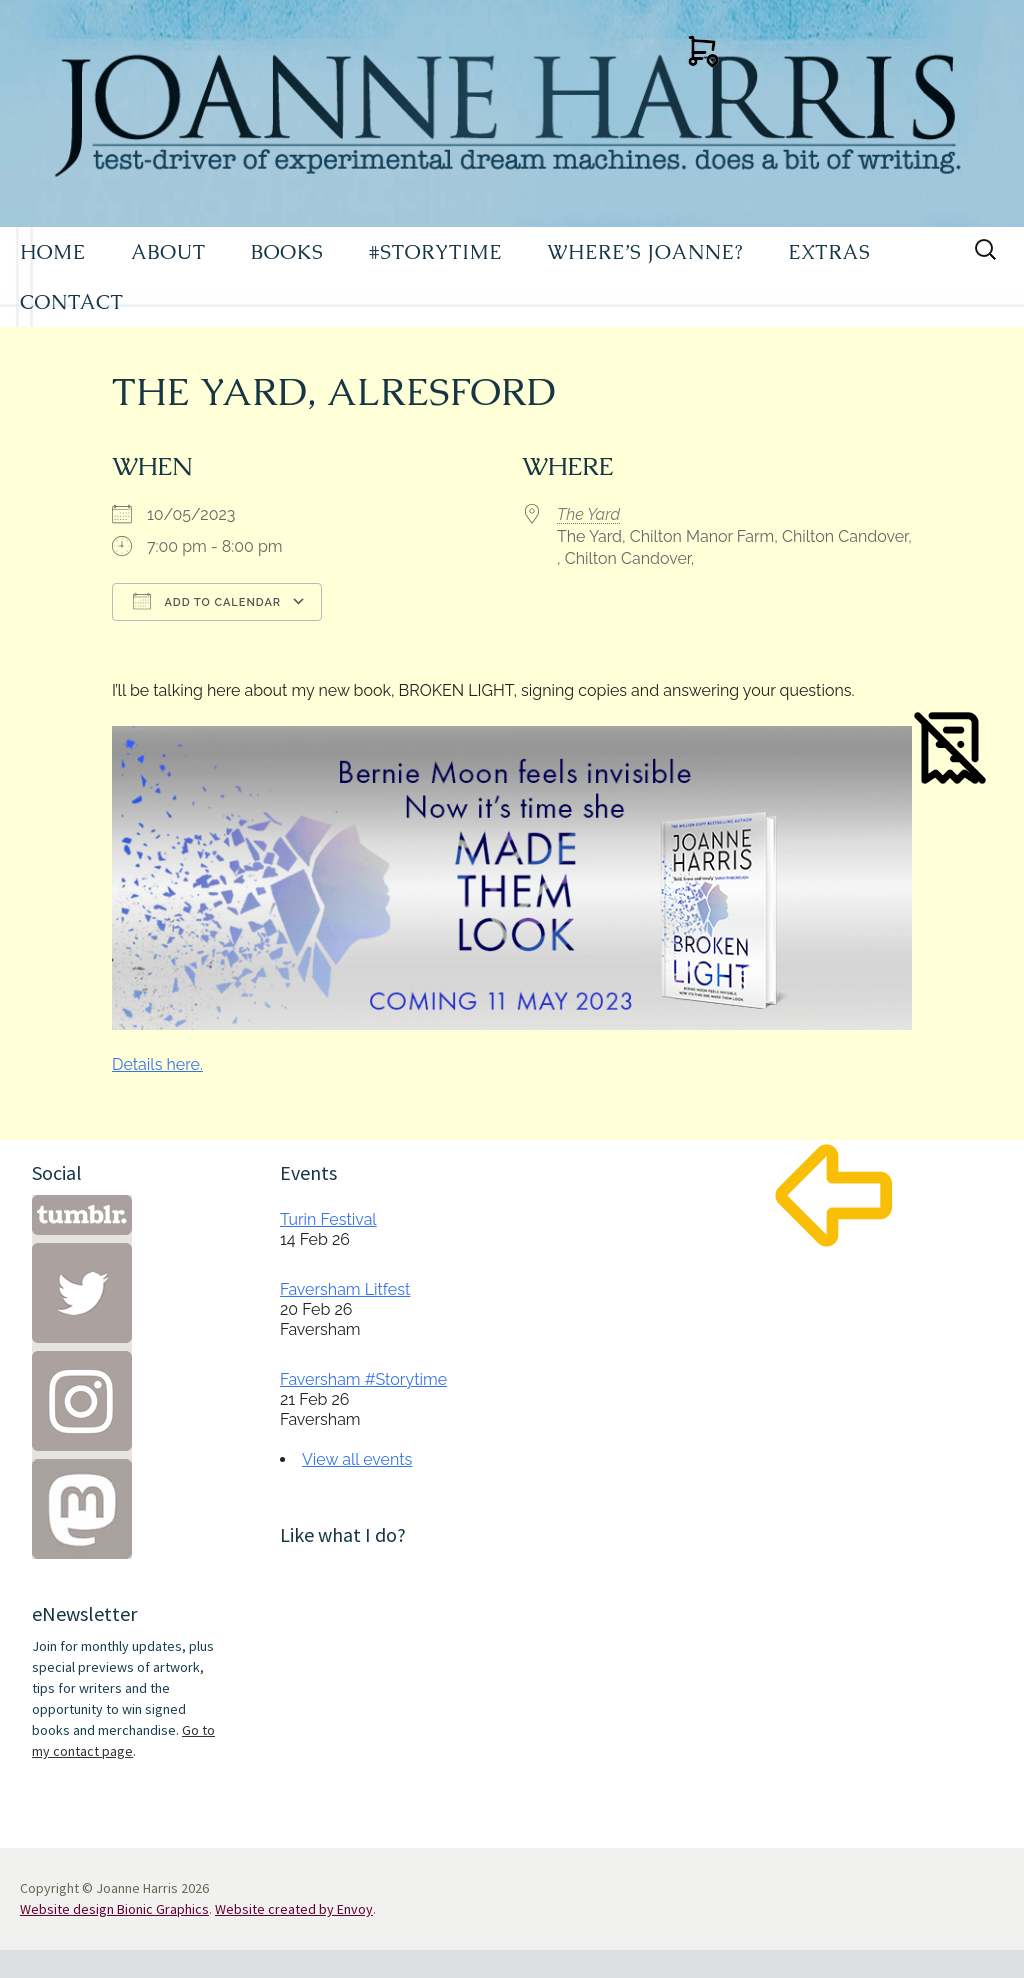 The height and width of the screenshot is (1978, 1024). I want to click on view store or pickup location, so click(702, 51).